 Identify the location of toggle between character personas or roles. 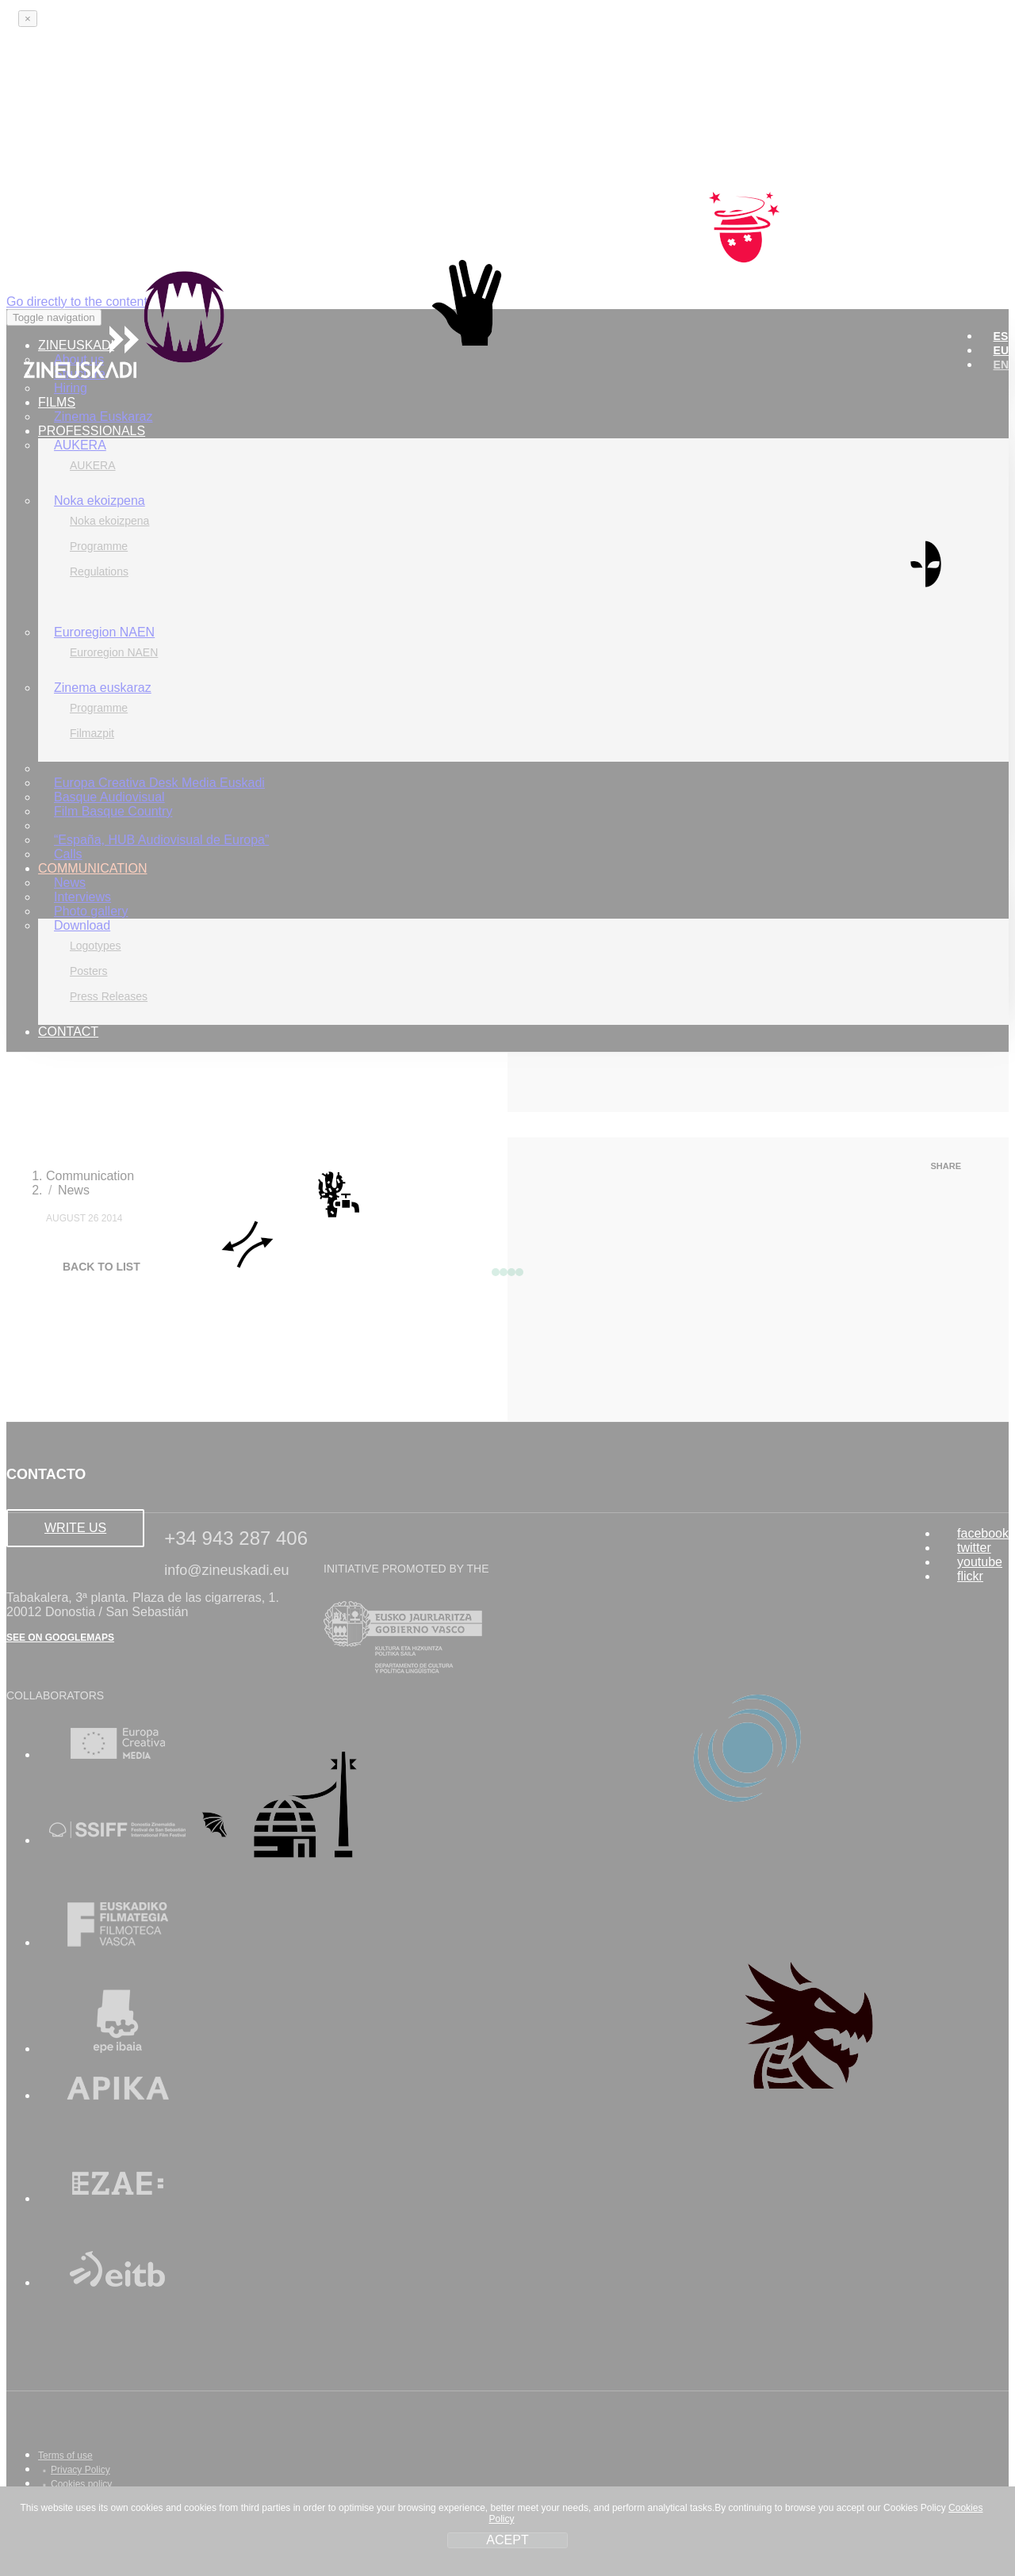
(923, 564).